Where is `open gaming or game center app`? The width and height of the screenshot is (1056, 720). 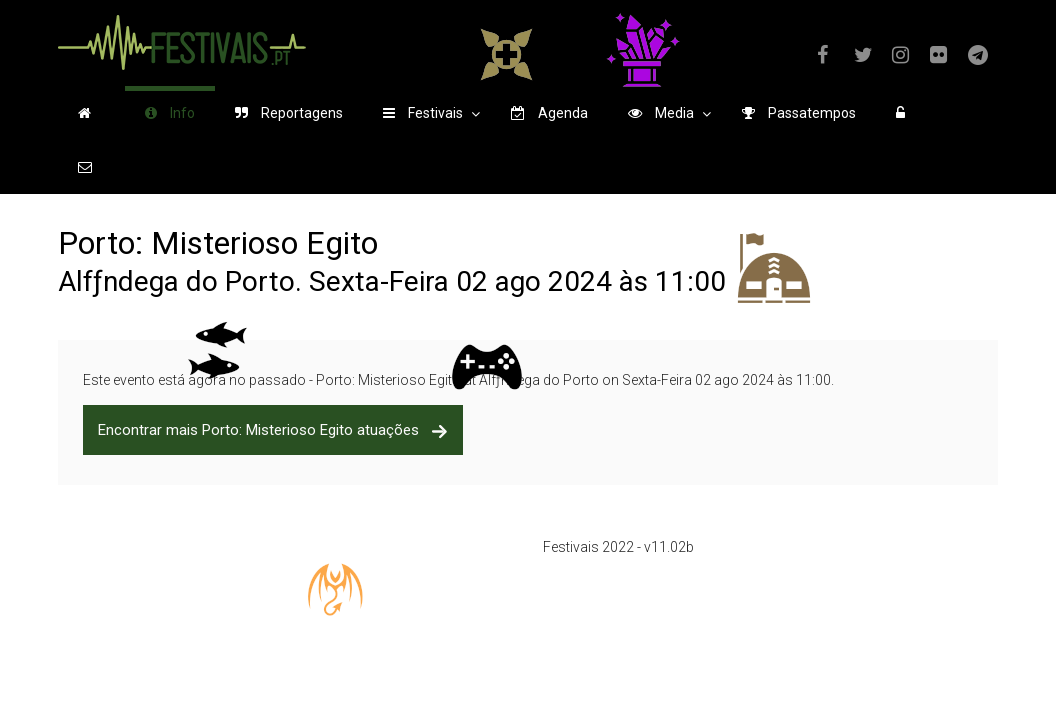 open gaming or game center app is located at coordinates (487, 367).